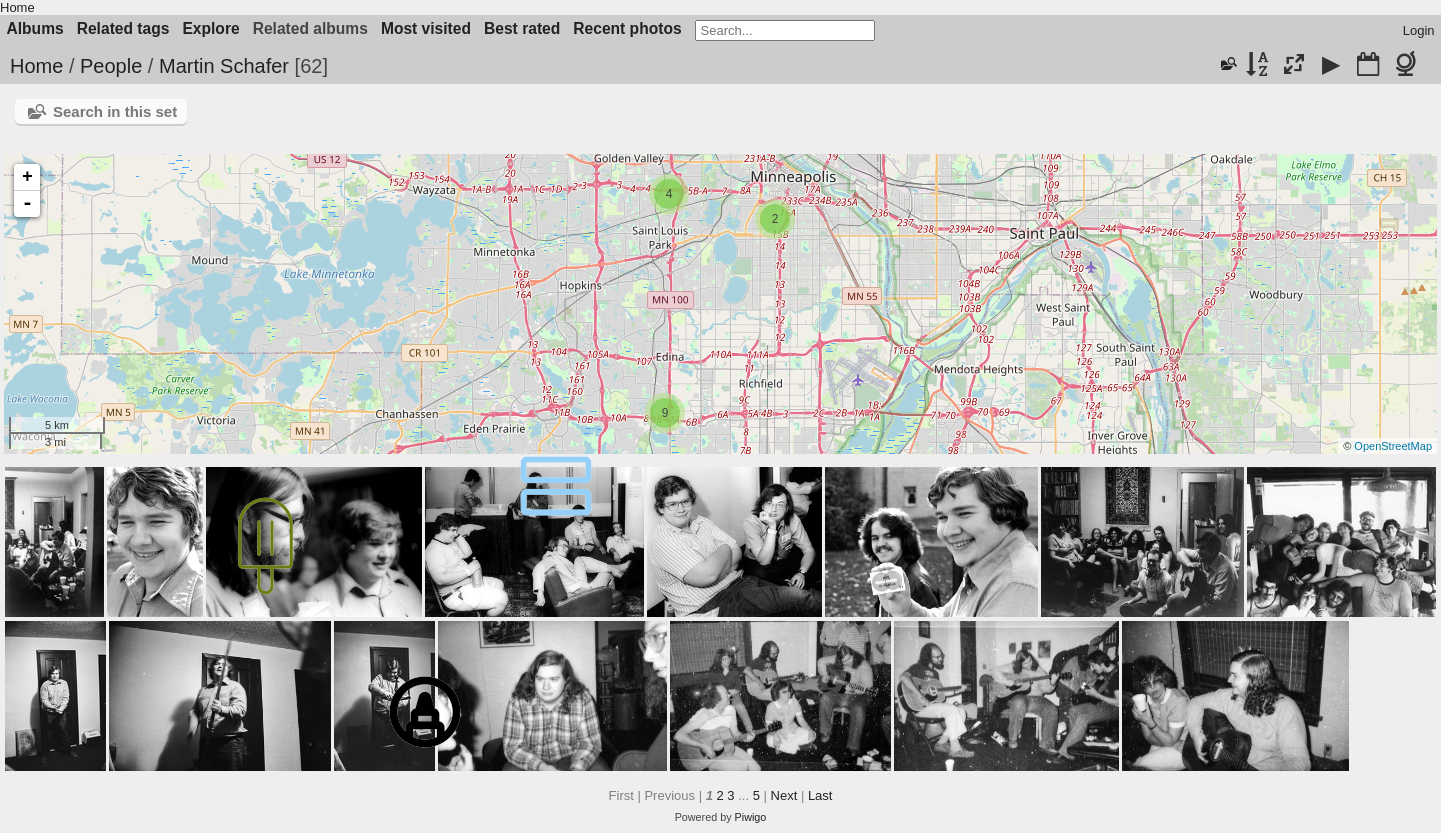 This screenshot has height=833, width=1441. What do you see at coordinates (556, 486) in the screenshot?
I see `switch to row view layout` at bounding box center [556, 486].